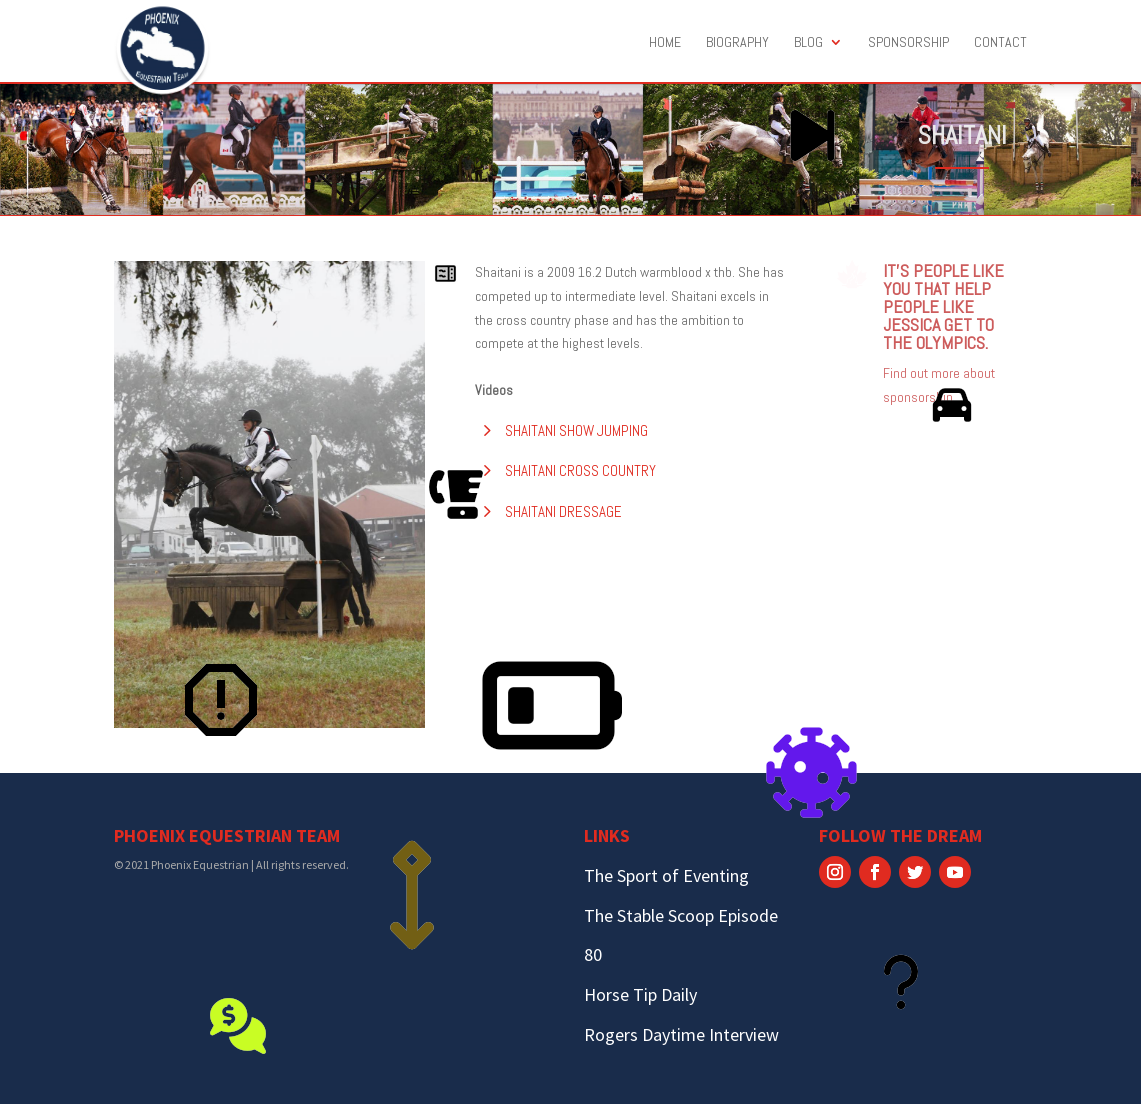 Image resolution: width=1141 pixels, height=1104 pixels. I want to click on a whimsical easter egg or joke icon, so click(456, 494).